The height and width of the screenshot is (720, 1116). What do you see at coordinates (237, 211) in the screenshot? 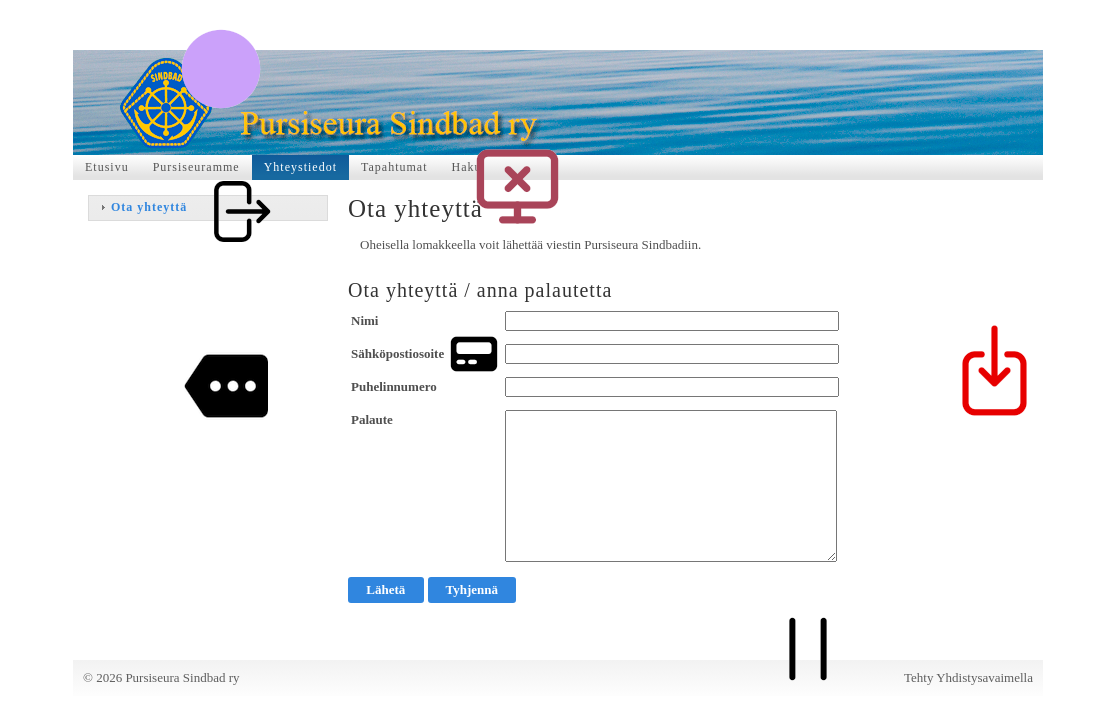
I see `sign out or log out of account` at bounding box center [237, 211].